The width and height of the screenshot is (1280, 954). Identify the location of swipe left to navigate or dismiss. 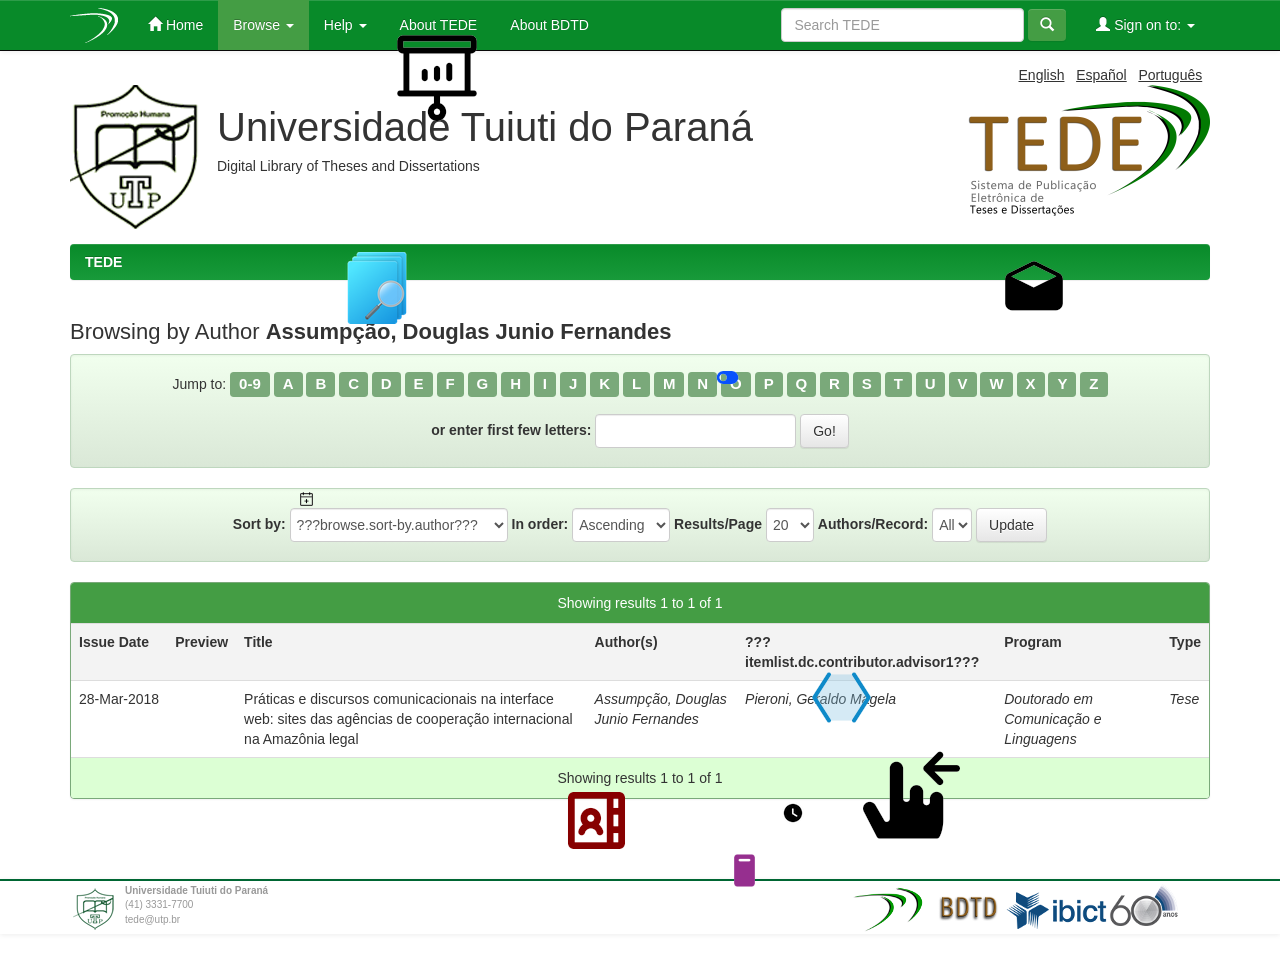
(906, 798).